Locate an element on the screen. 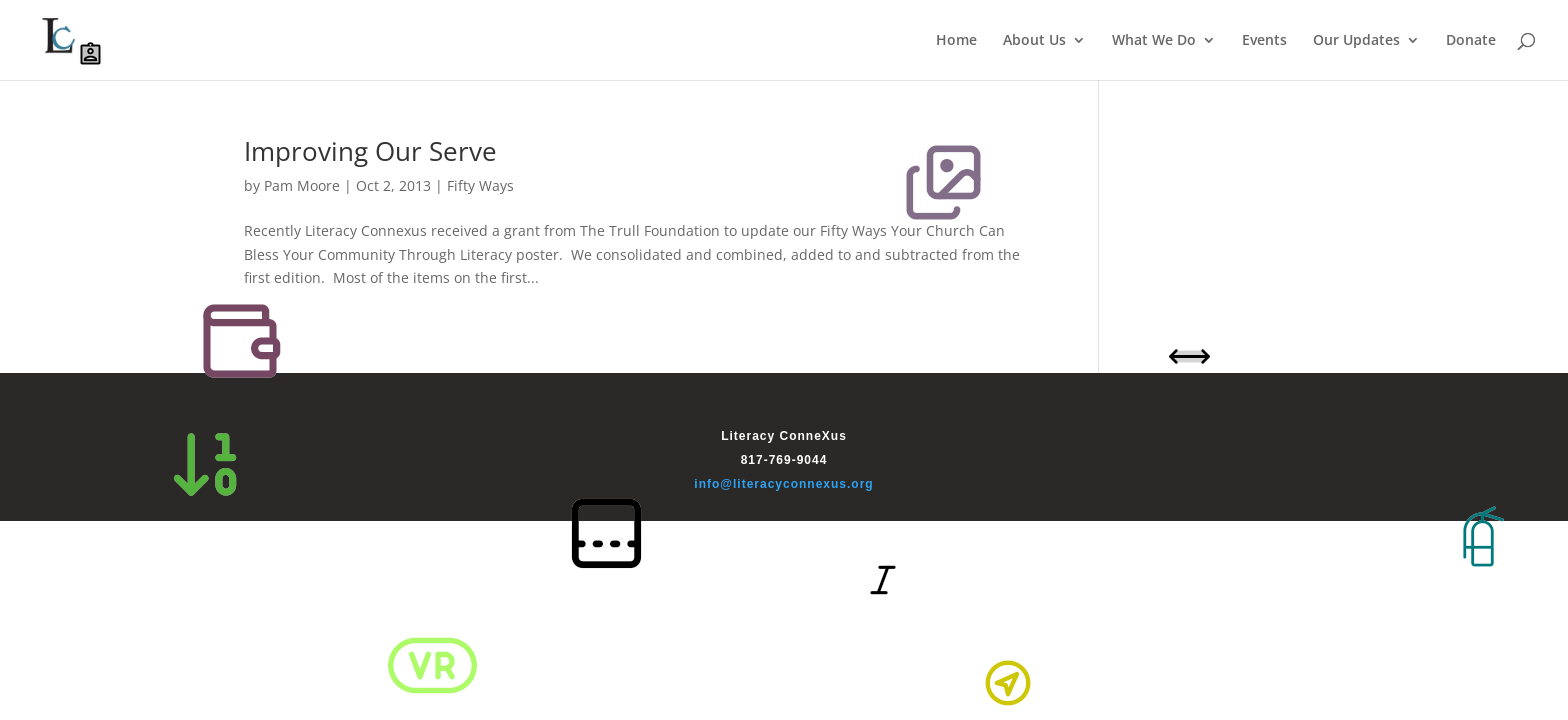 The image size is (1568, 720). access virtual reality mode or features is located at coordinates (432, 665).